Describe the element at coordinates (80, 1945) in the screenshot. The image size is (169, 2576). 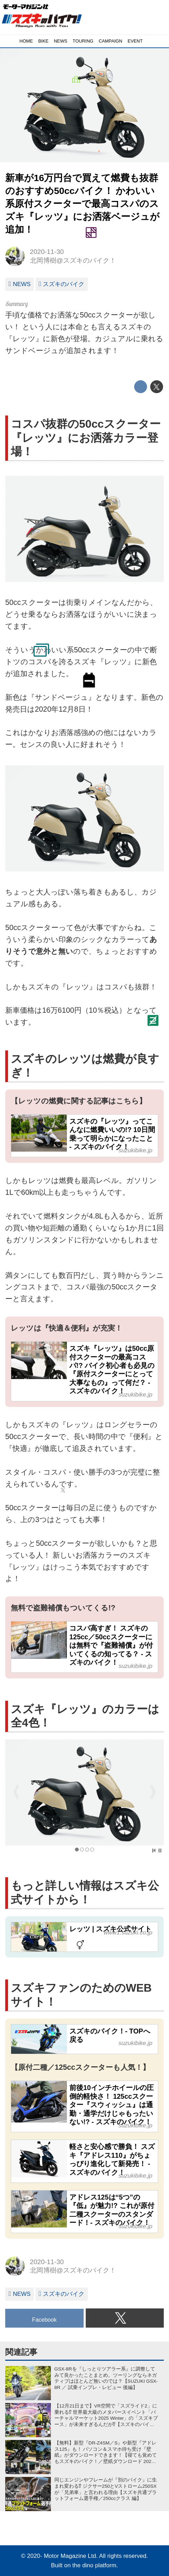
I see `indicates intersex gender identity option` at that location.